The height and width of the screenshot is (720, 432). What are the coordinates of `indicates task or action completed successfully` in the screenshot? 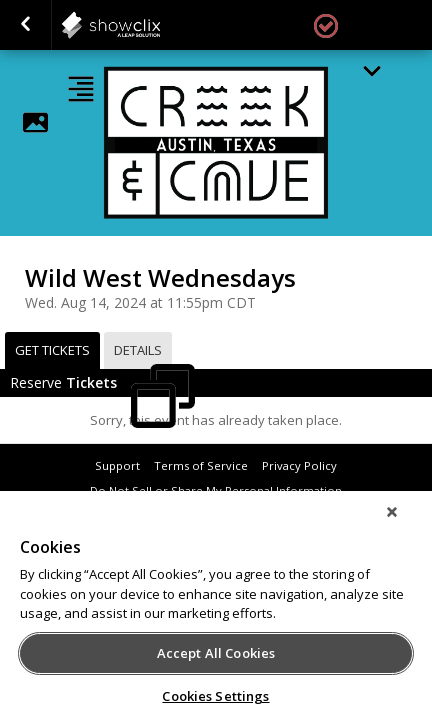 It's located at (326, 26).